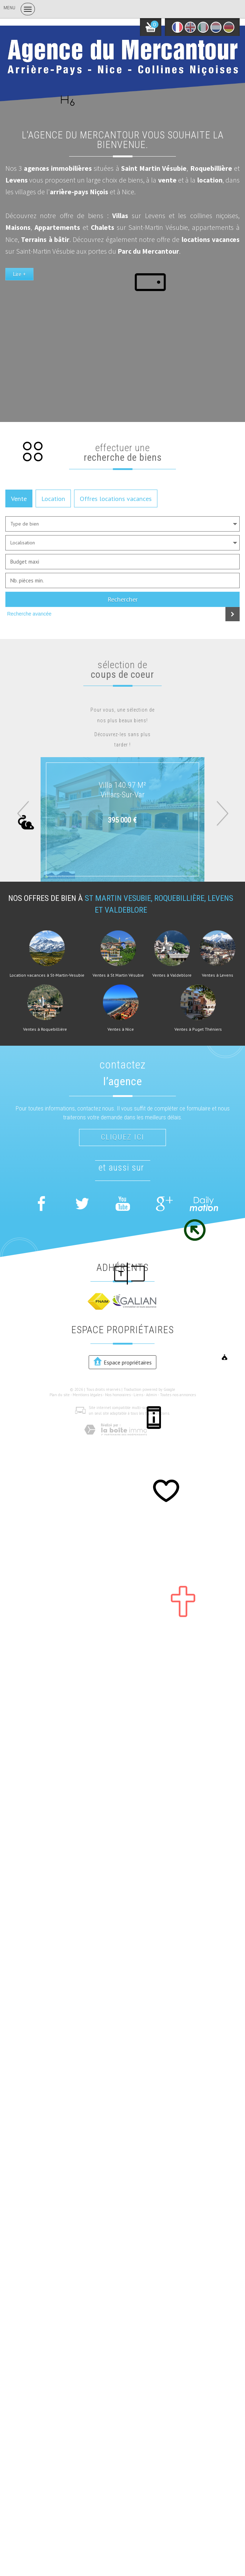 This screenshot has width=245, height=2576. What do you see at coordinates (26, 822) in the screenshot?
I see `request pest control services for rodents` at bounding box center [26, 822].